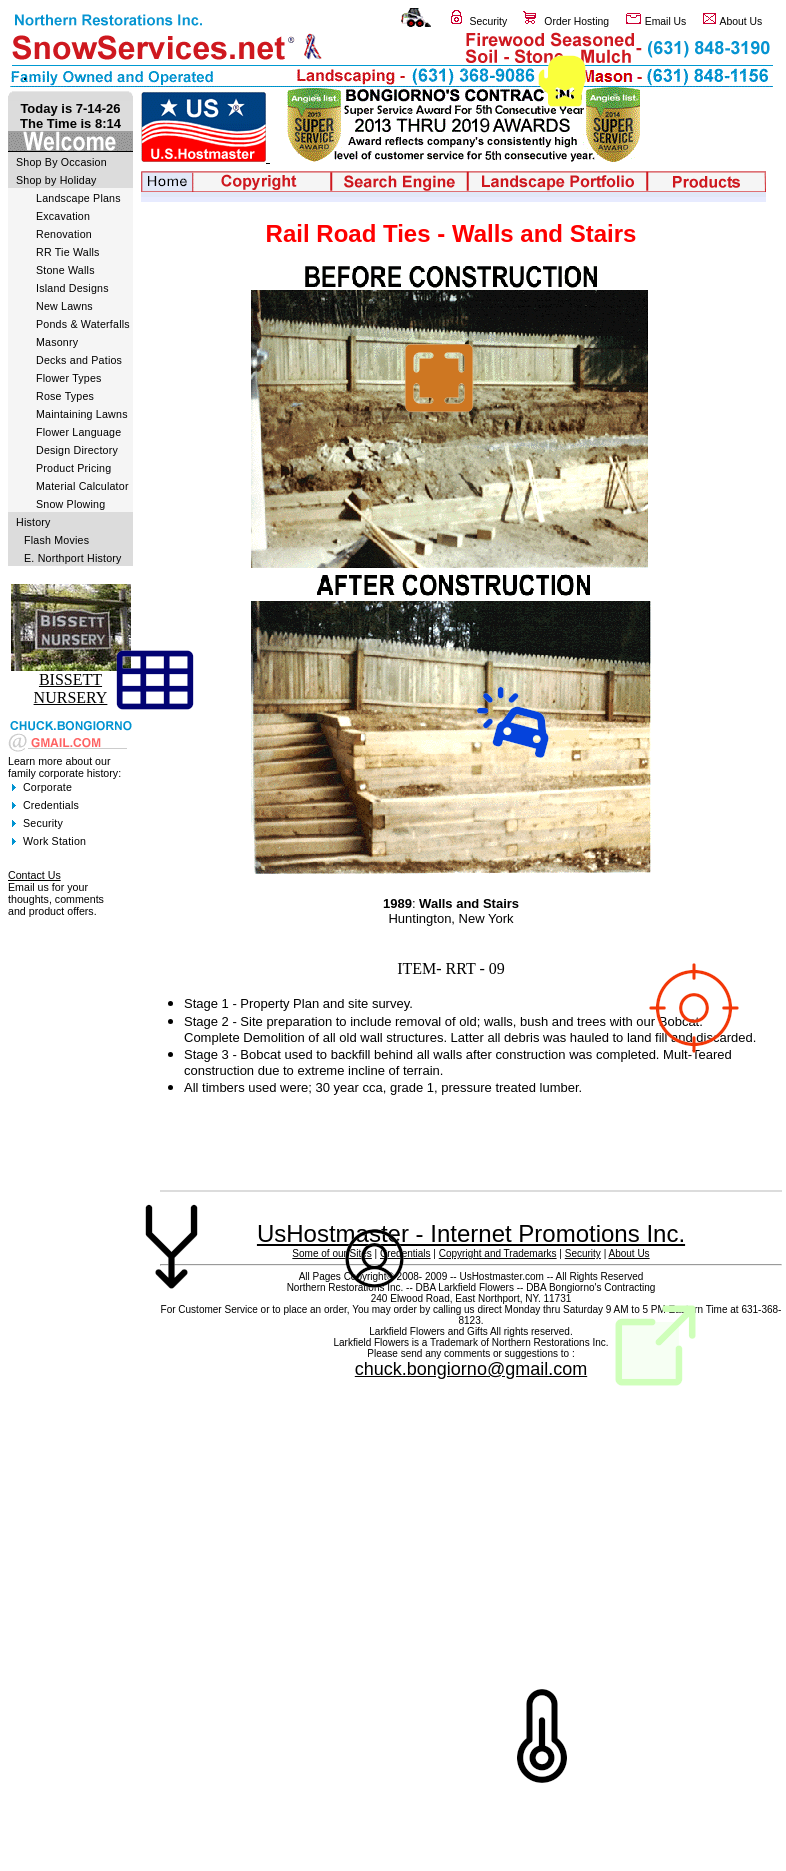 The height and width of the screenshot is (1871, 786). Describe the element at coordinates (694, 1008) in the screenshot. I see `center or focus on current location` at that location.